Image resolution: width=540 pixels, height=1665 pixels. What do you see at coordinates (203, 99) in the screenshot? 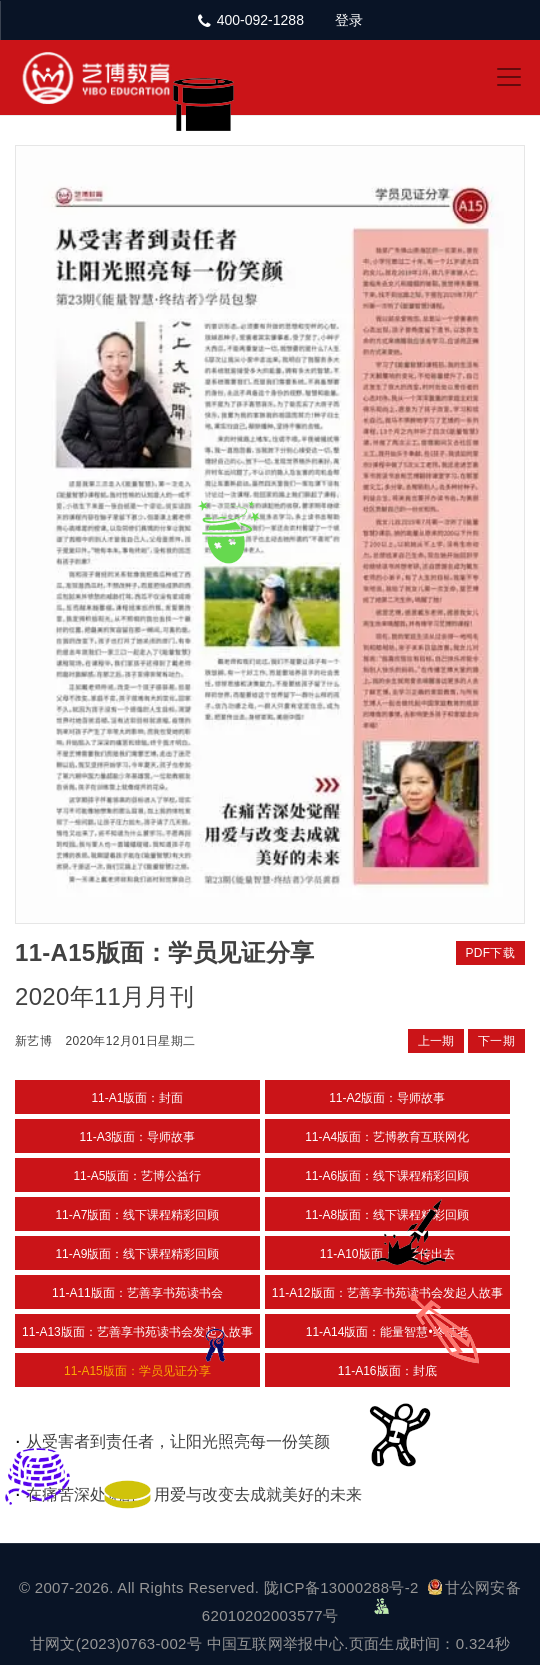
I see `warp or teleport to another location` at bounding box center [203, 99].